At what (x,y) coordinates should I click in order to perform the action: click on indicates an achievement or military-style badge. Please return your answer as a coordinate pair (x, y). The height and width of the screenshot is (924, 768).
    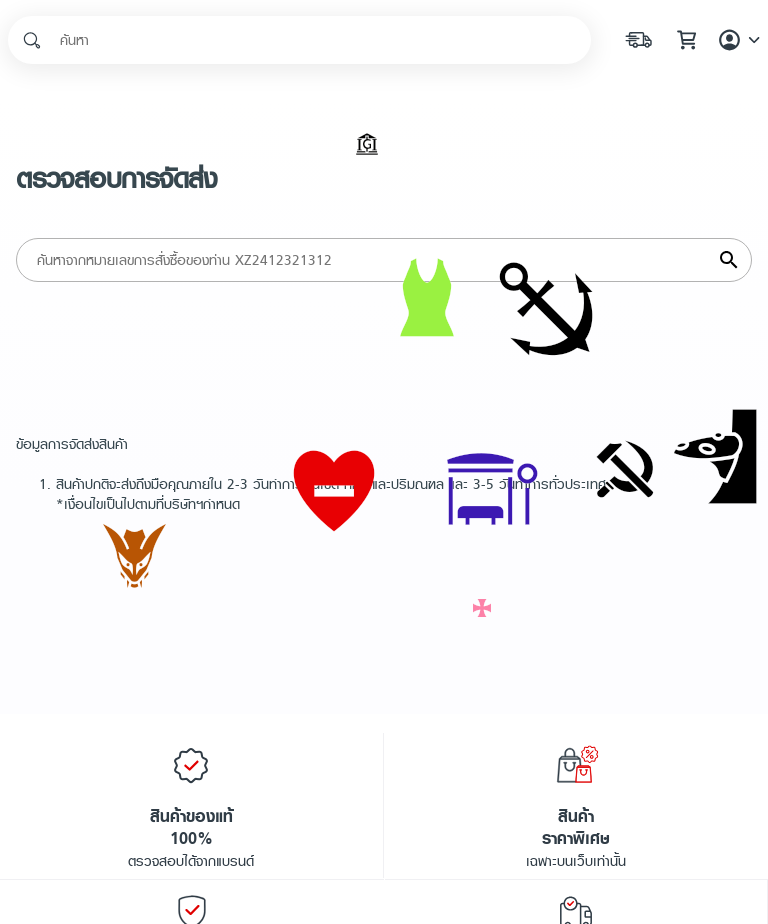
    Looking at the image, I should click on (482, 608).